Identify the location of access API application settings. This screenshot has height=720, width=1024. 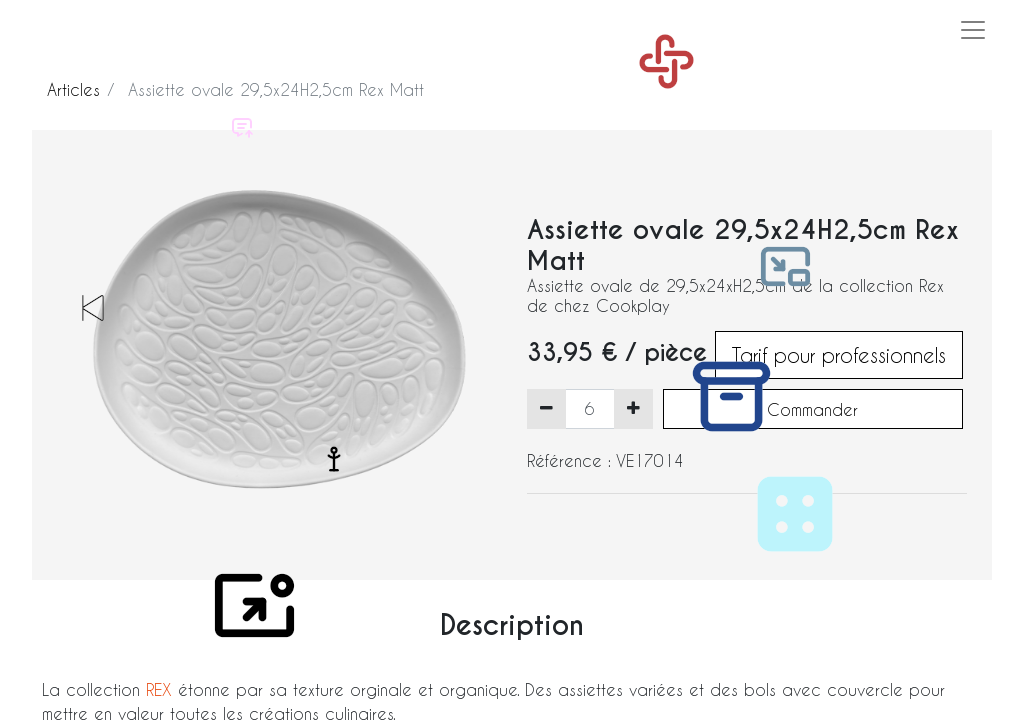
(666, 61).